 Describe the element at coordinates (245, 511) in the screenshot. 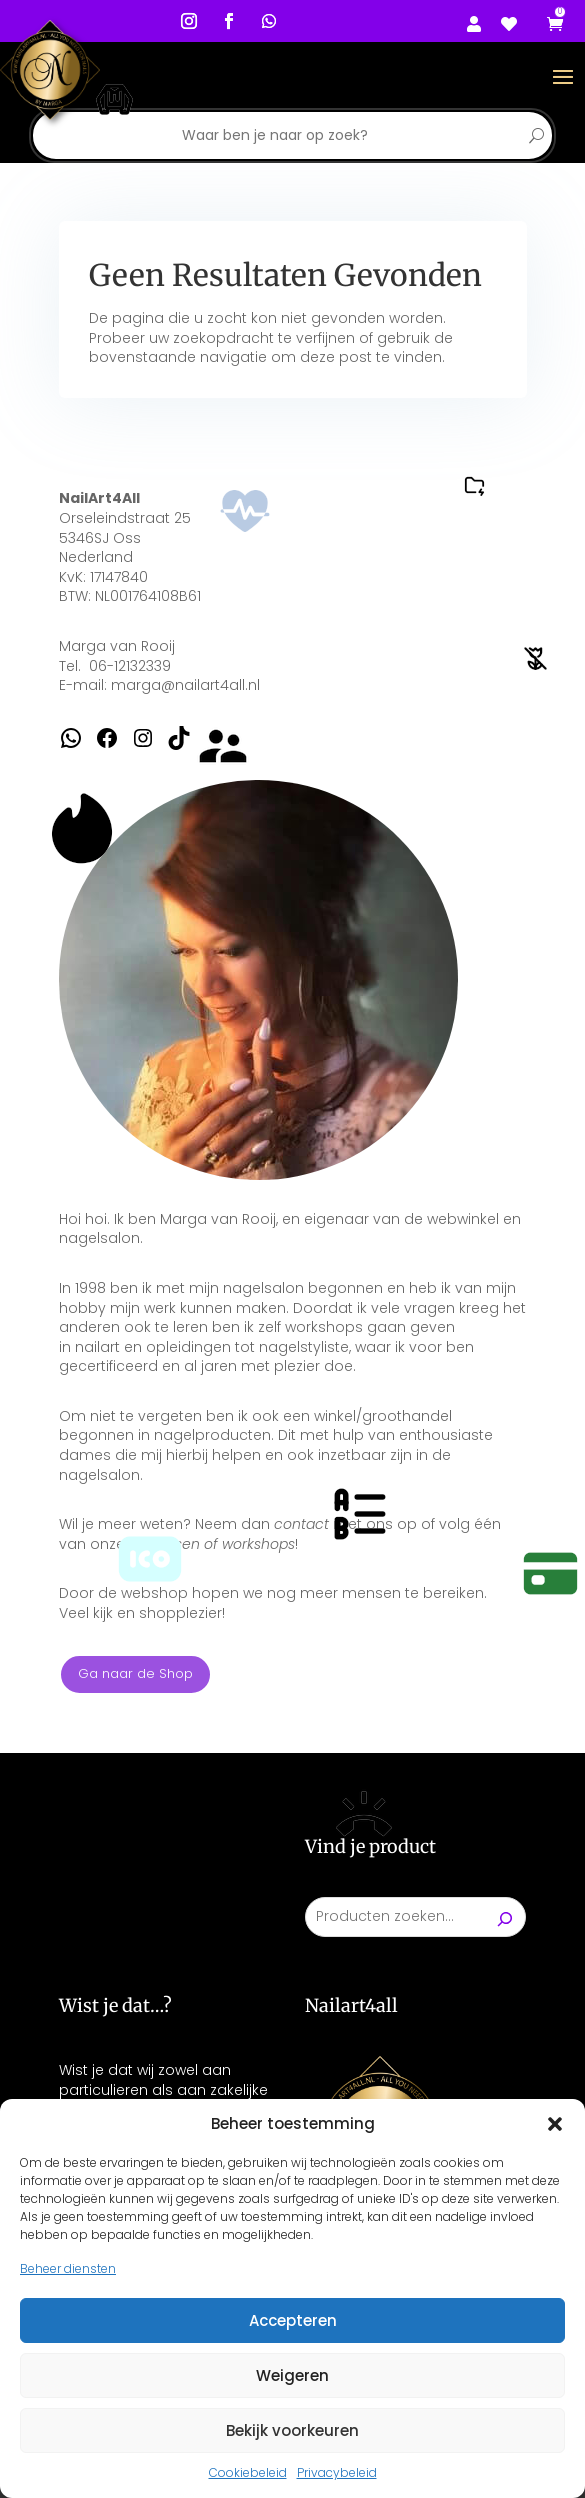

I see `view fitness or health tracking data` at that location.